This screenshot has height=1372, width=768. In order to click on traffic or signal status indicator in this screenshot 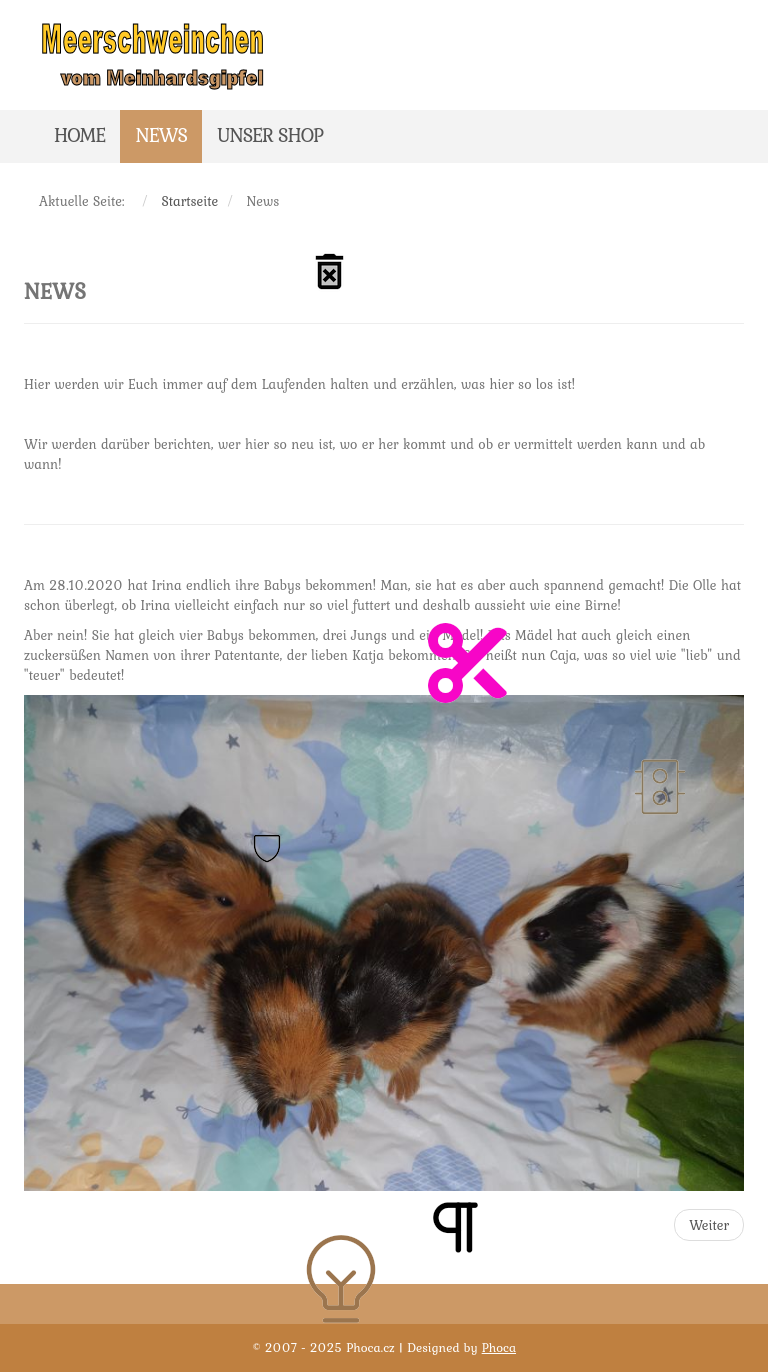, I will do `click(660, 787)`.